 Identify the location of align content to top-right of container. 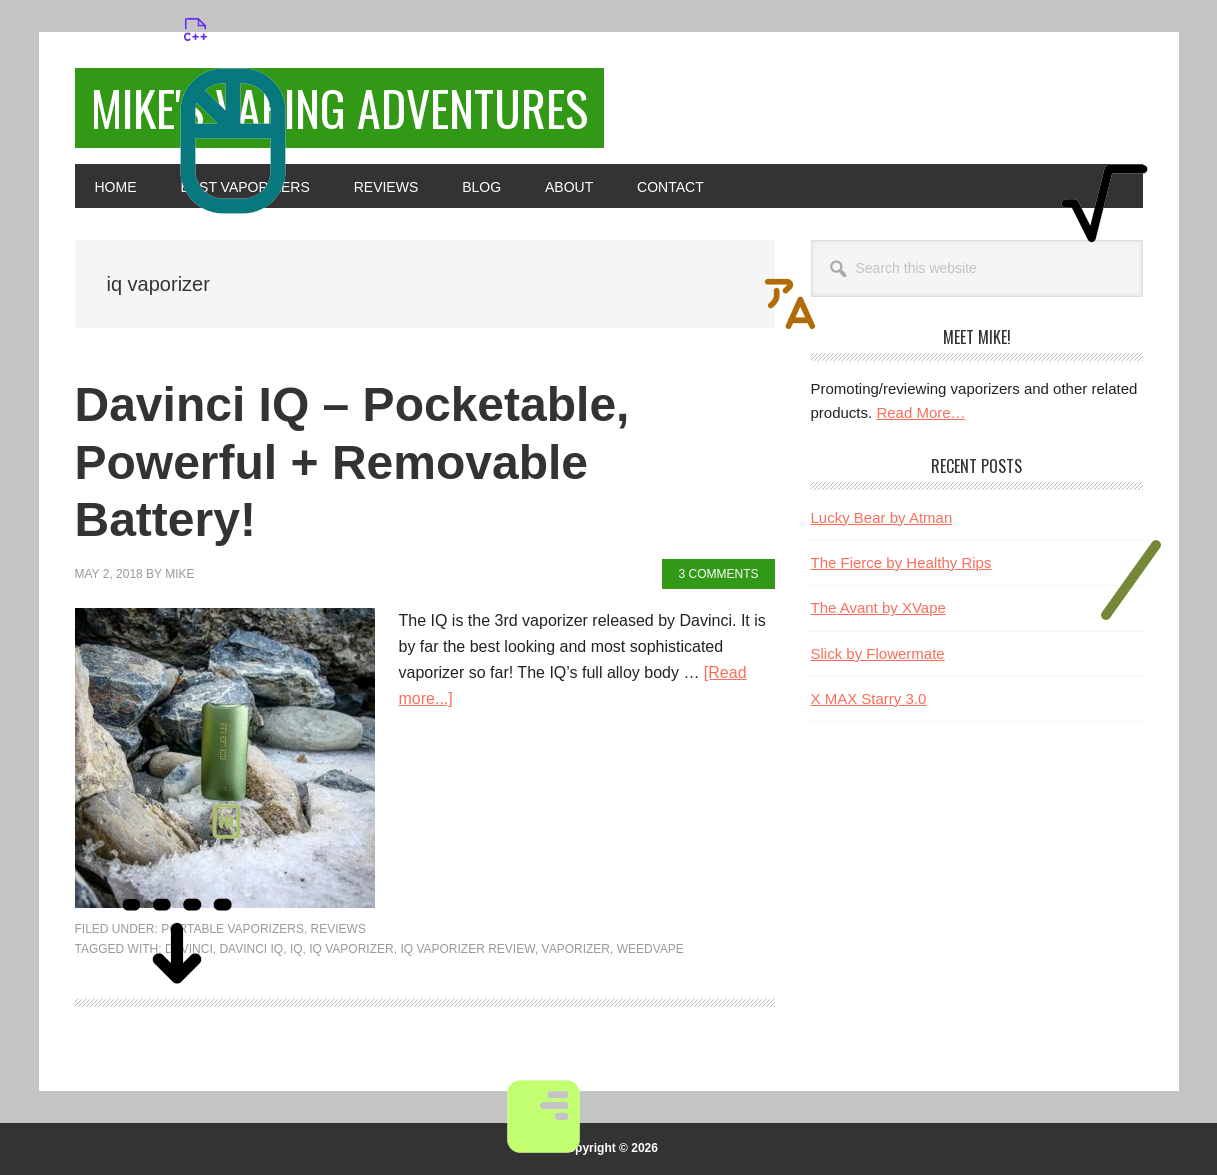
(543, 1116).